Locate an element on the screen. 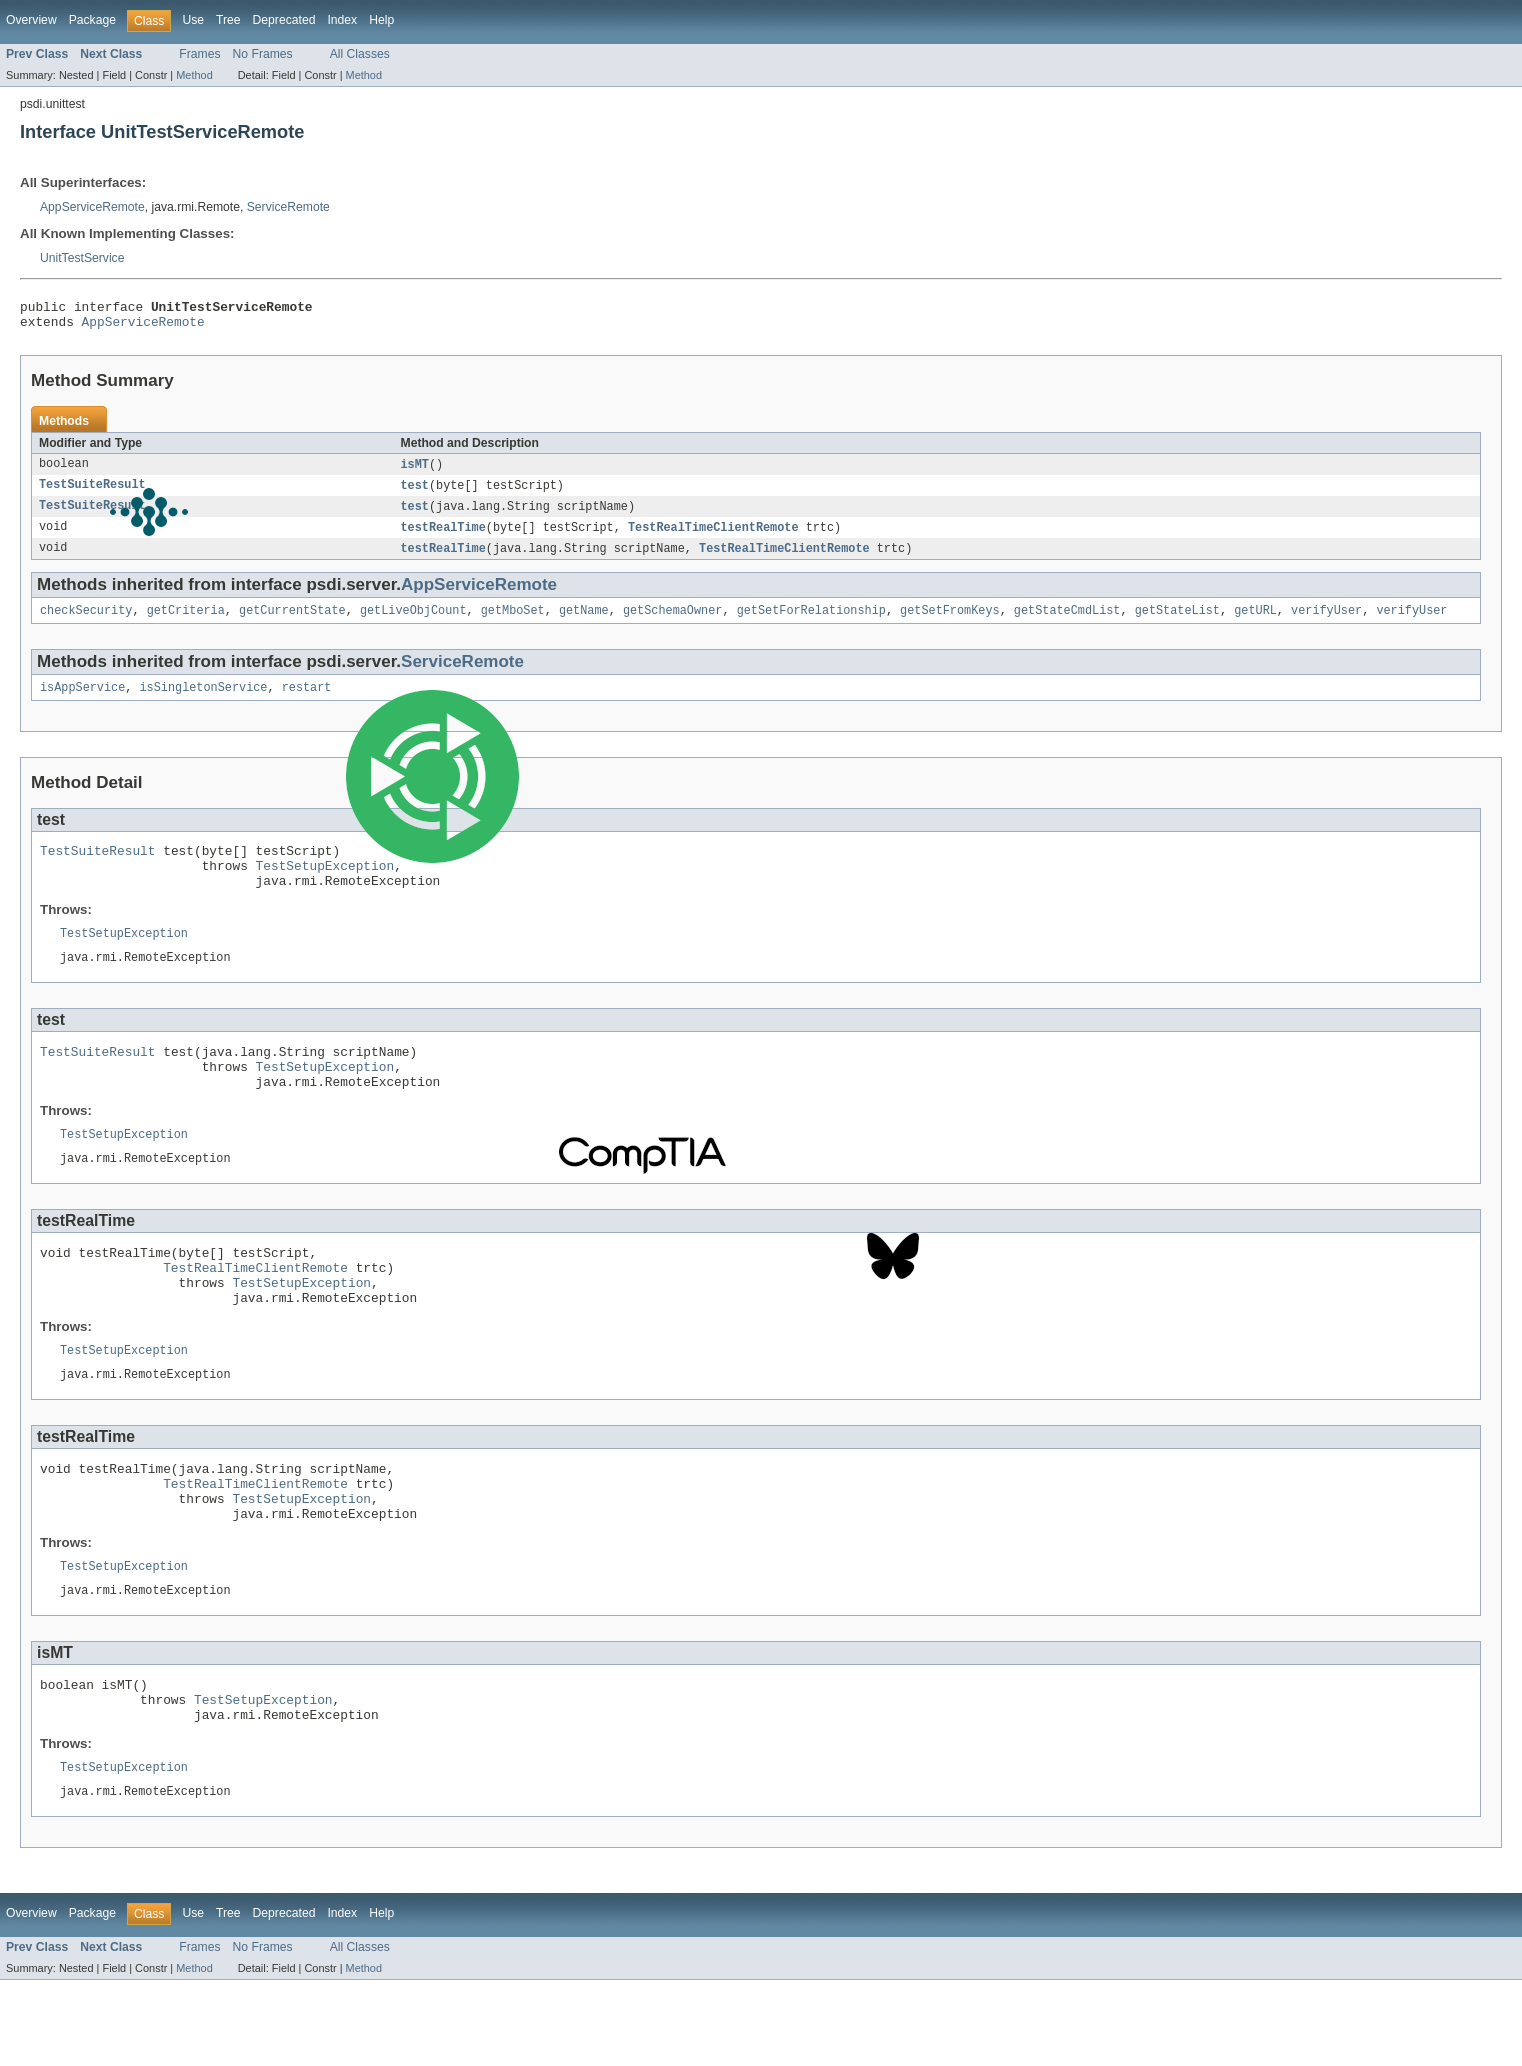 This screenshot has width=1522, height=2066. open the Bluesky app is located at coordinates (893, 1256).